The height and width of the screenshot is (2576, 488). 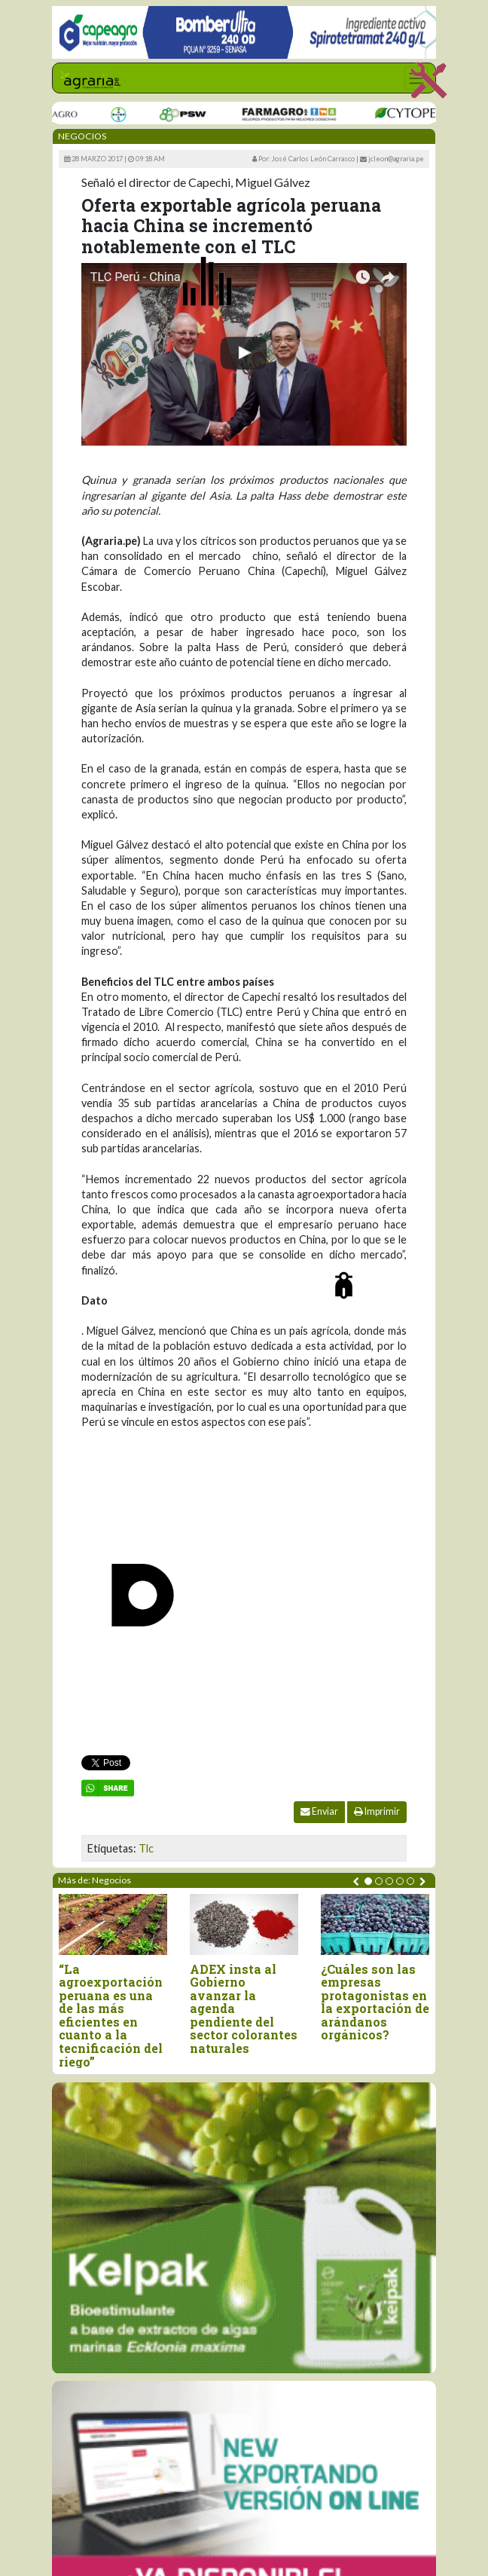 What do you see at coordinates (209, 283) in the screenshot?
I see `view grouped bar chart data` at bounding box center [209, 283].